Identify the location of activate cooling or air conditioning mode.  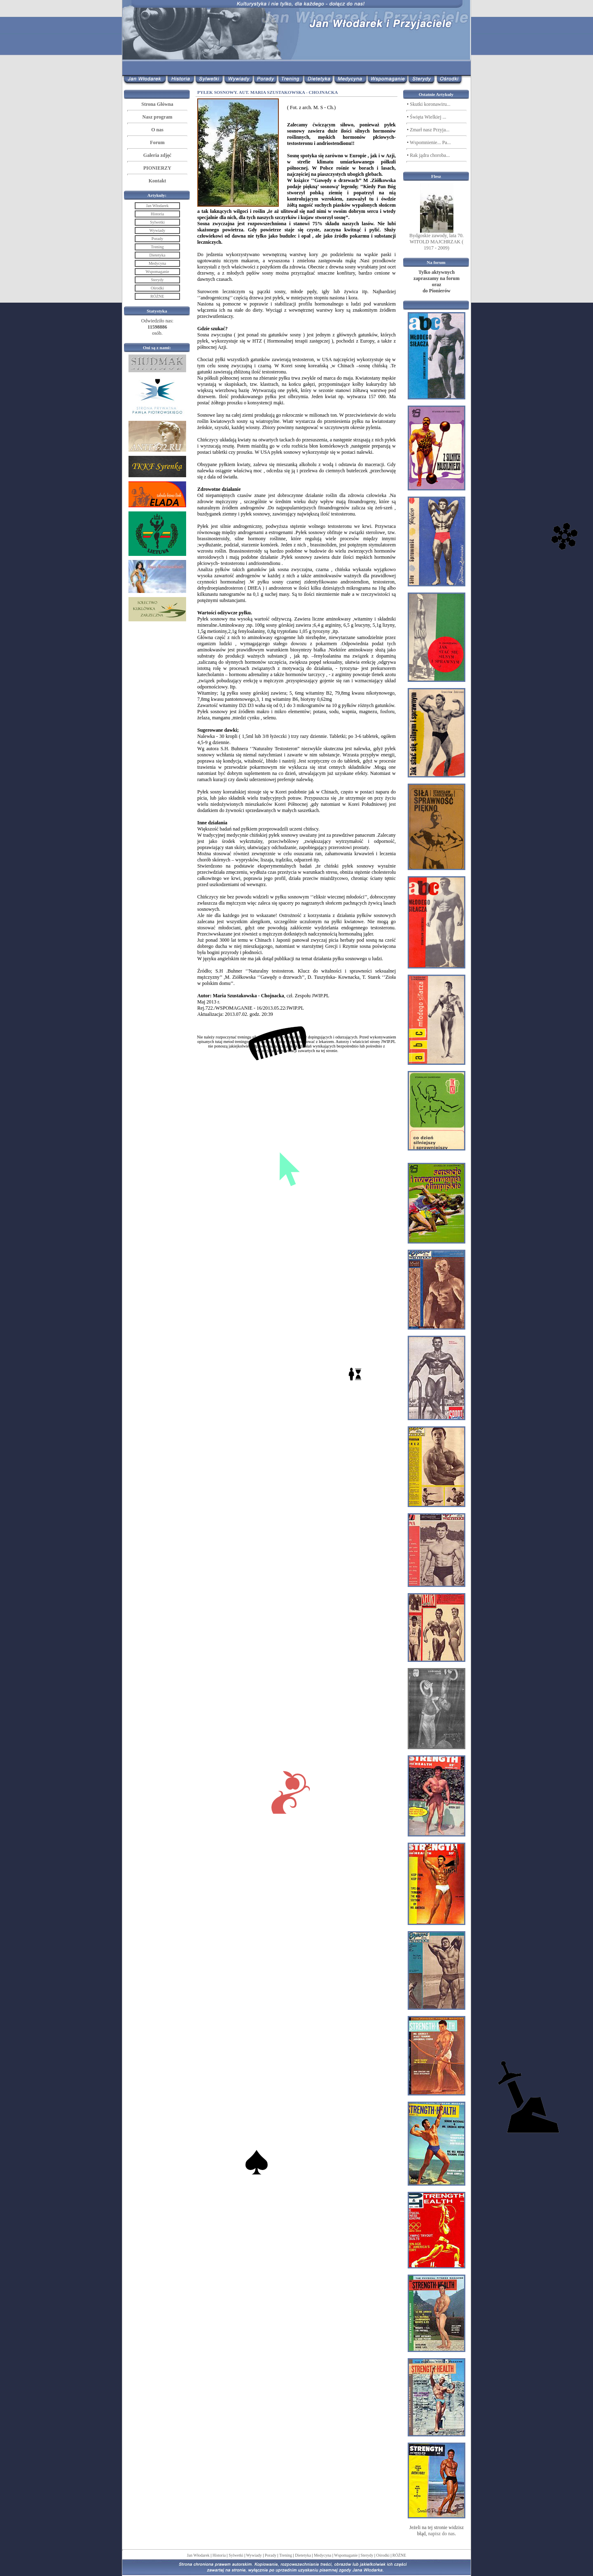
(564, 536).